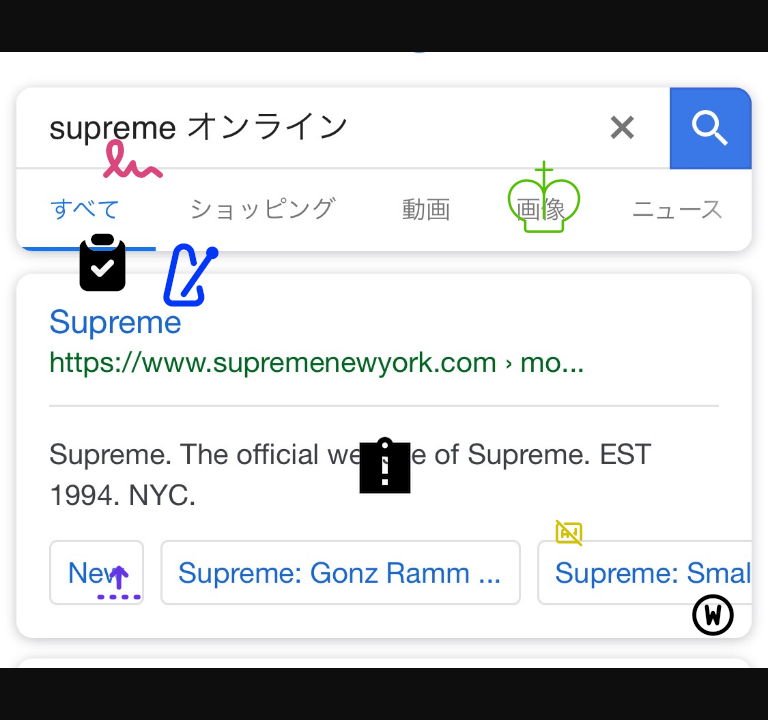 The height and width of the screenshot is (720, 768). Describe the element at coordinates (544, 202) in the screenshot. I see `remove or delete royal/premium status` at that location.